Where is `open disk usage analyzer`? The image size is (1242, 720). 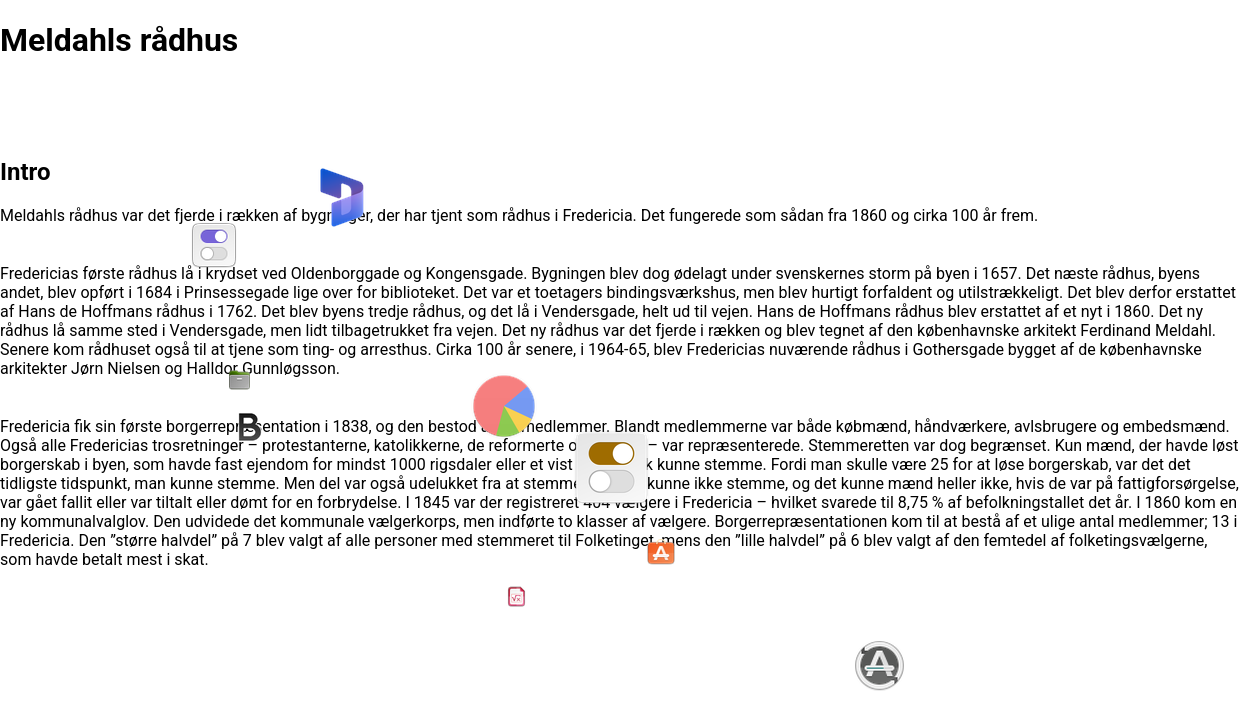 open disk usage analyzer is located at coordinates (504, 406).